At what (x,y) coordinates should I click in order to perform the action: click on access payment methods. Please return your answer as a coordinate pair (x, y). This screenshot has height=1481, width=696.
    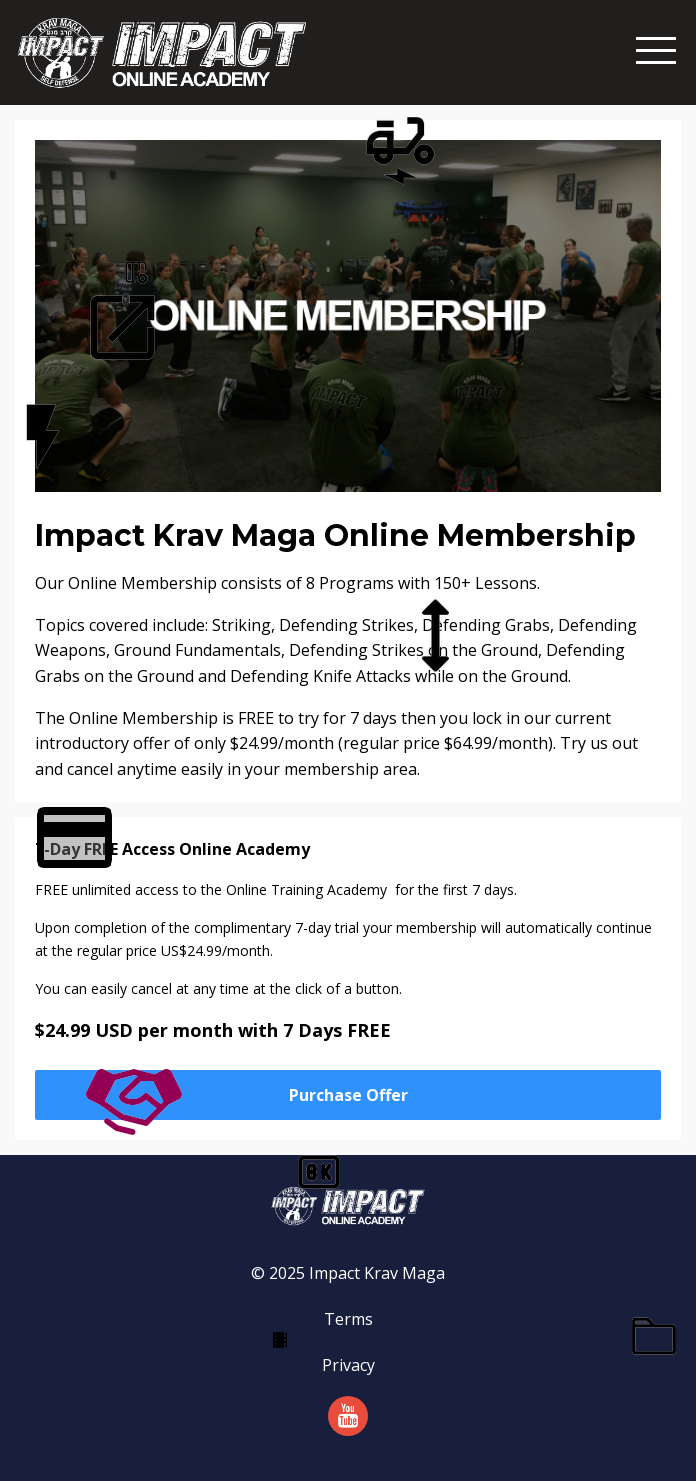
    Looking at the image, I should click on (74, 837).